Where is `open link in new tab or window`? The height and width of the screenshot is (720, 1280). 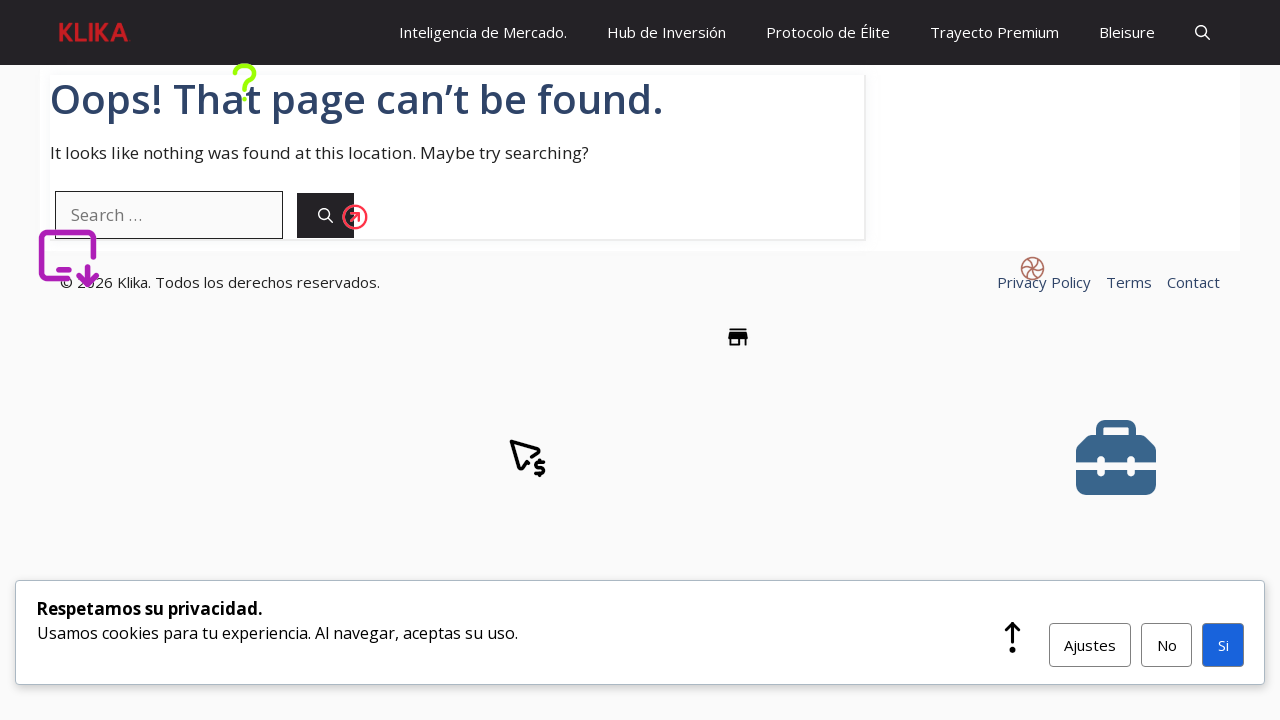 open link in new tab or window is located at coordinates (355, 217).